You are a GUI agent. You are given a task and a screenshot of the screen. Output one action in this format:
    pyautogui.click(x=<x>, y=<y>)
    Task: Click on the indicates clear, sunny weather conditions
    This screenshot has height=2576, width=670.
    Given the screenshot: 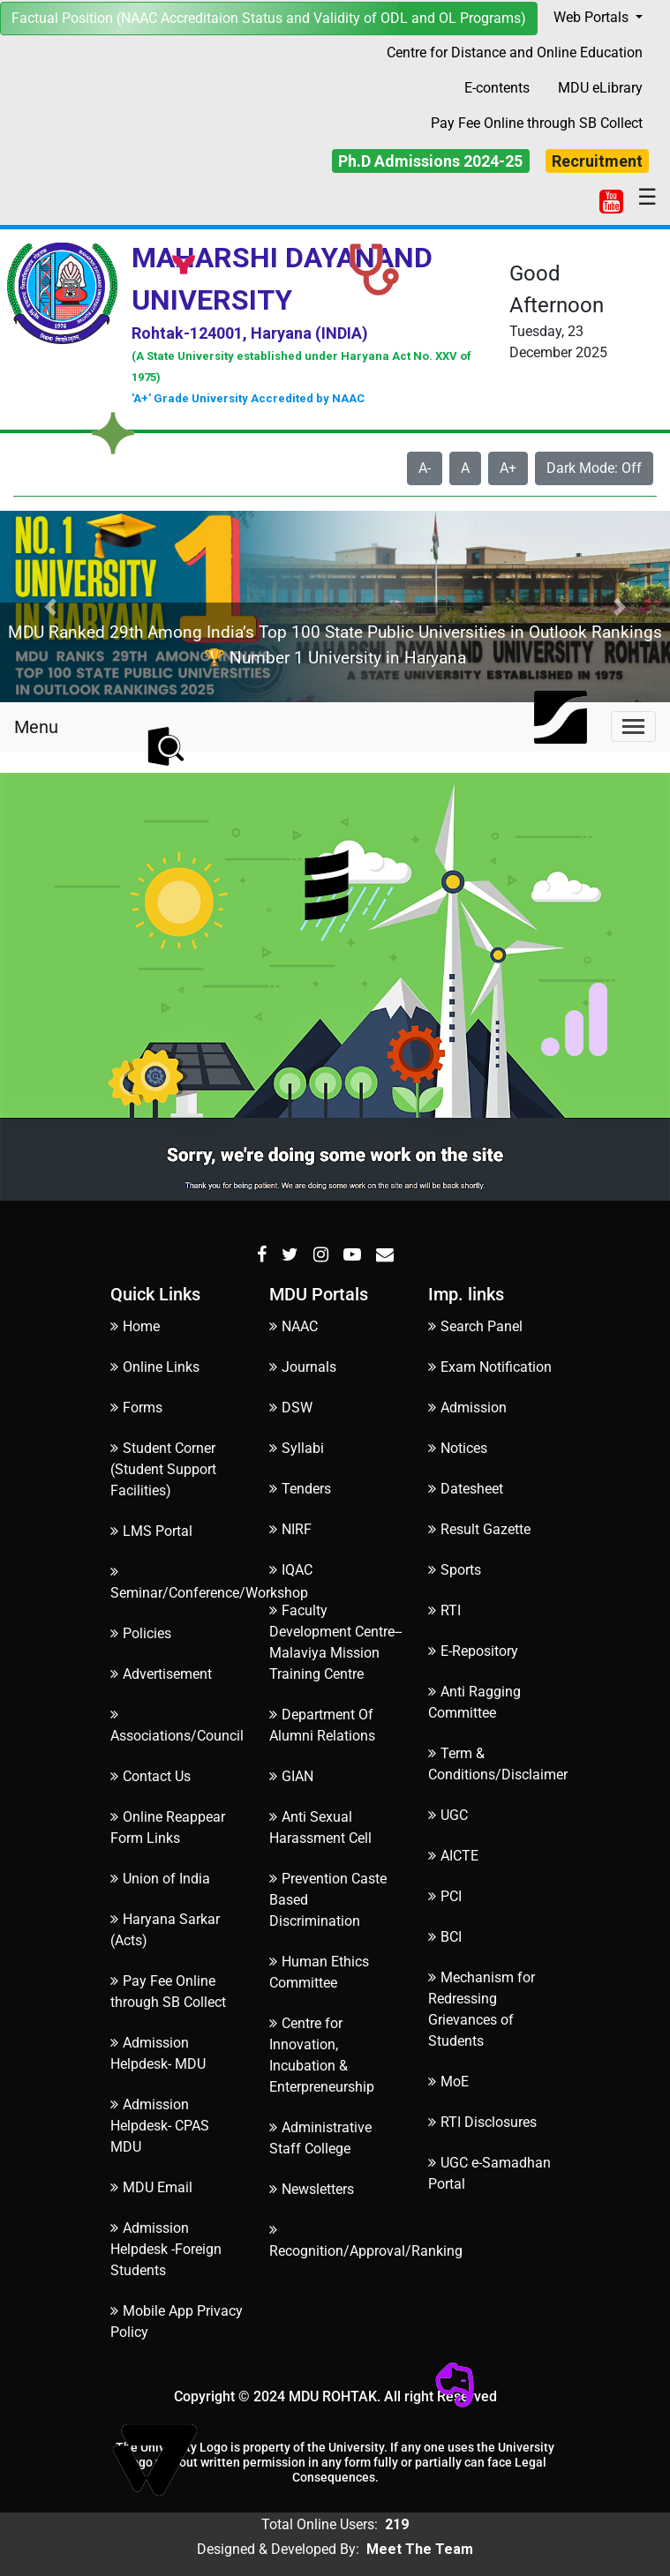 What is the action you would take?
    pyautogui.click(x=113, y=433)
    